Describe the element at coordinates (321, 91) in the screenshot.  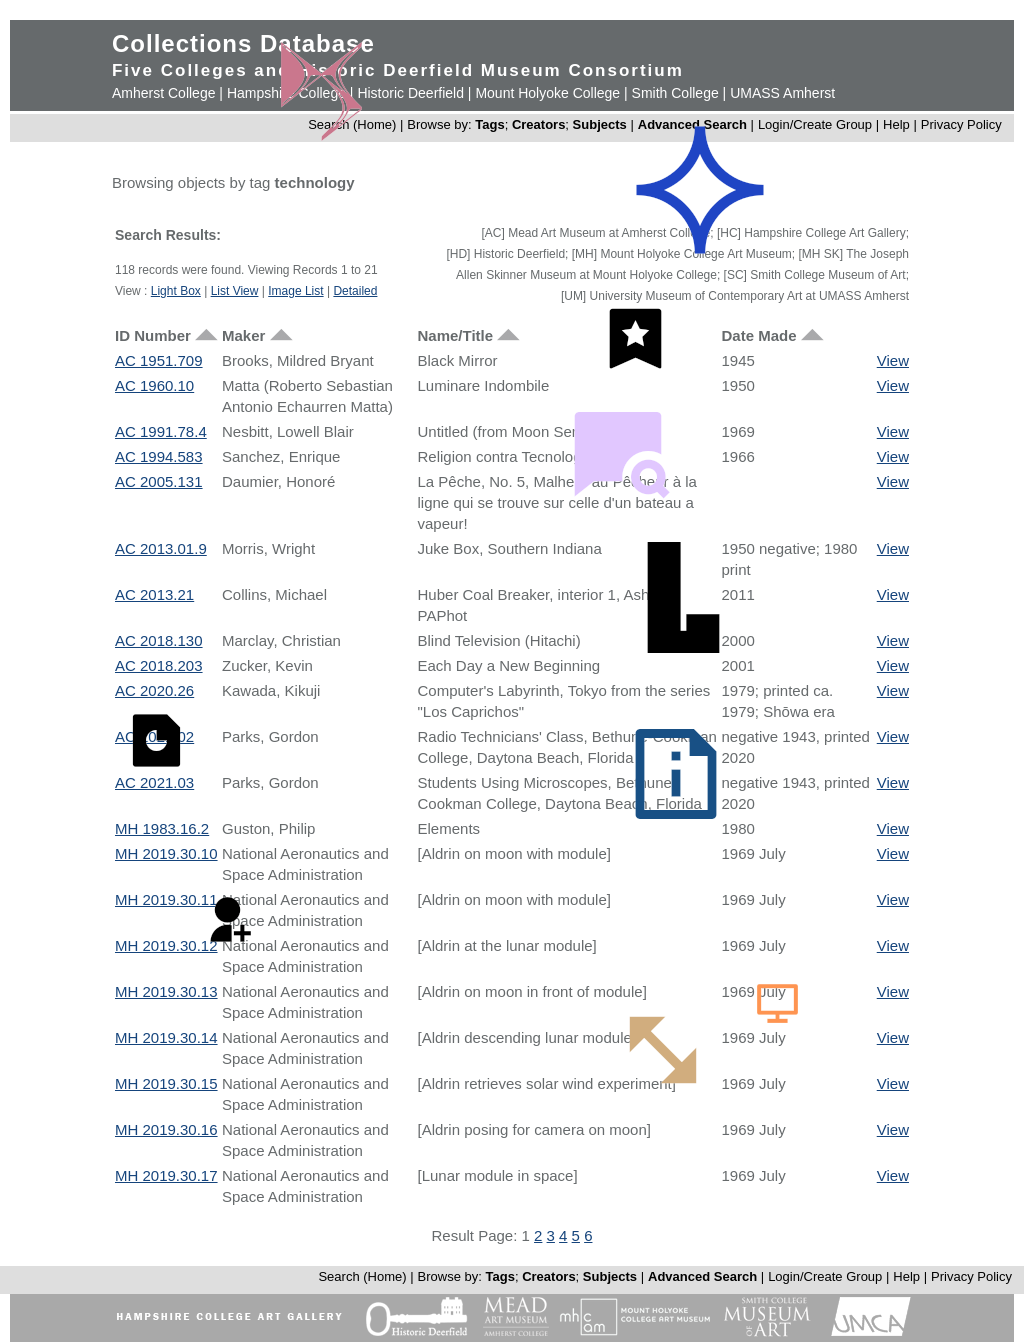
I see `DS Automobiles brand logo` at that location.